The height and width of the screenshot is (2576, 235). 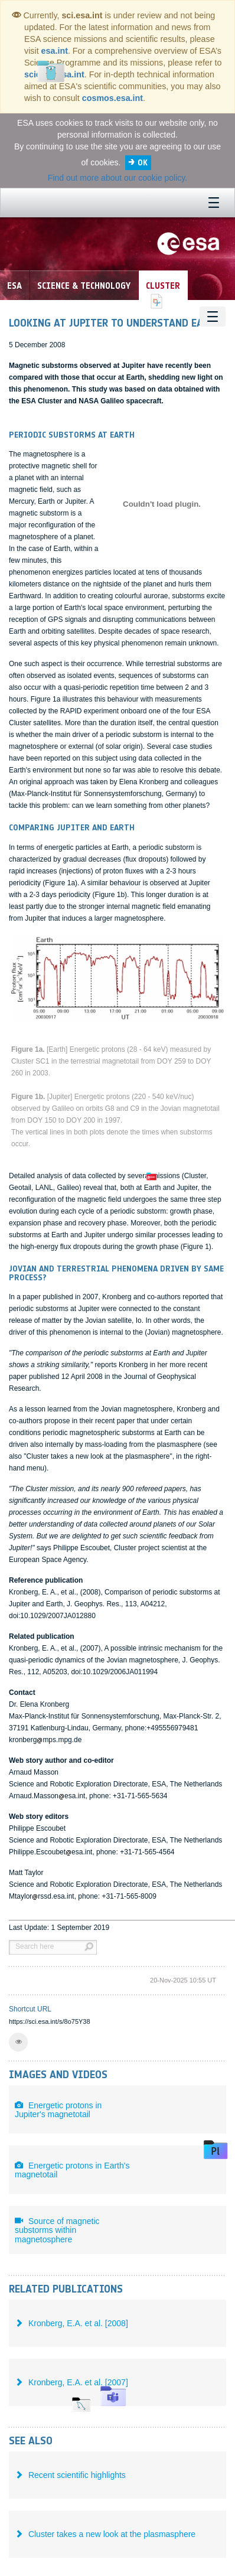 I want to click on open folder containing Nintendo games or files, so click(x=151, y=1176).